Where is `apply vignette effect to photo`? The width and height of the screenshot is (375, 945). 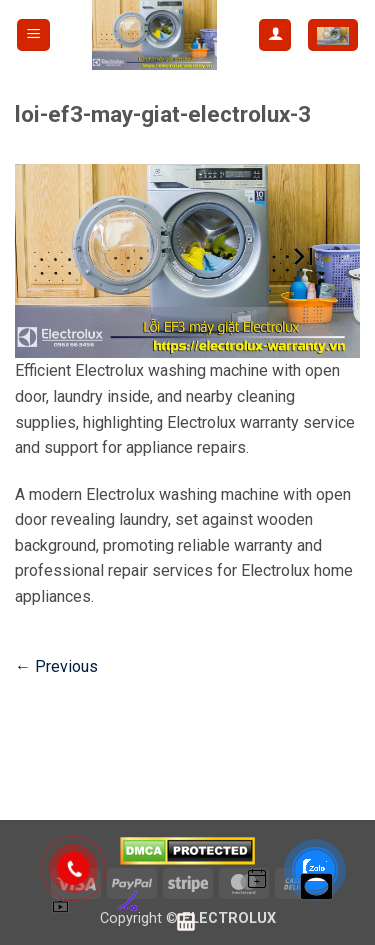
apply vignette effect to photo is located at coordinates (316, 886).